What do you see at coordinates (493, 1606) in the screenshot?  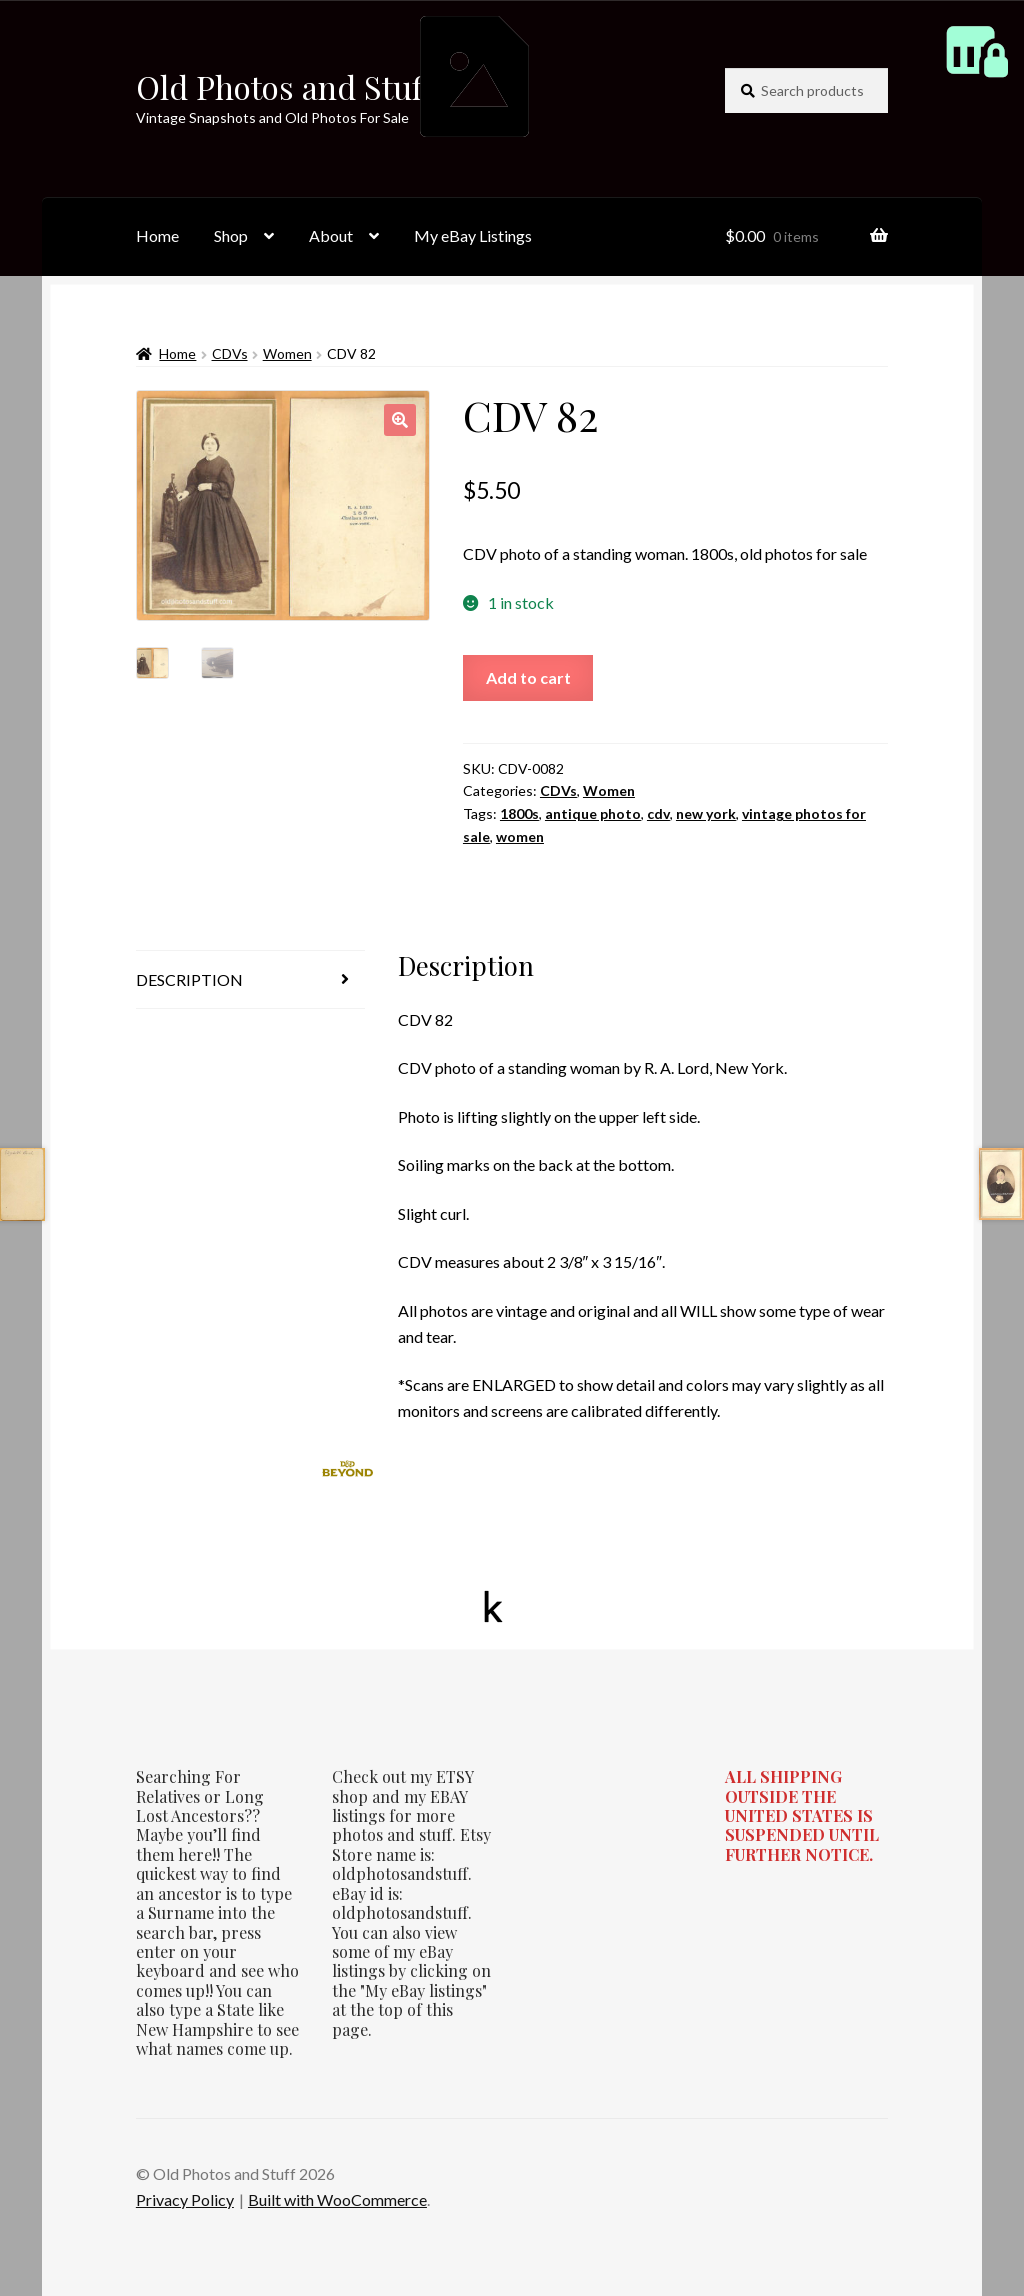 I see `link to kaggle profile or account` at bounding box center [493, 1606].